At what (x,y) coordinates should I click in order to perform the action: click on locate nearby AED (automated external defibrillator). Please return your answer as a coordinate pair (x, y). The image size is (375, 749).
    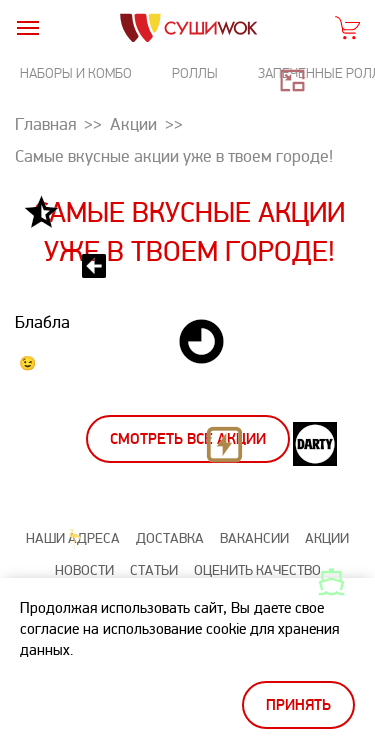
    Looking at the image, I should click on (224, 444).